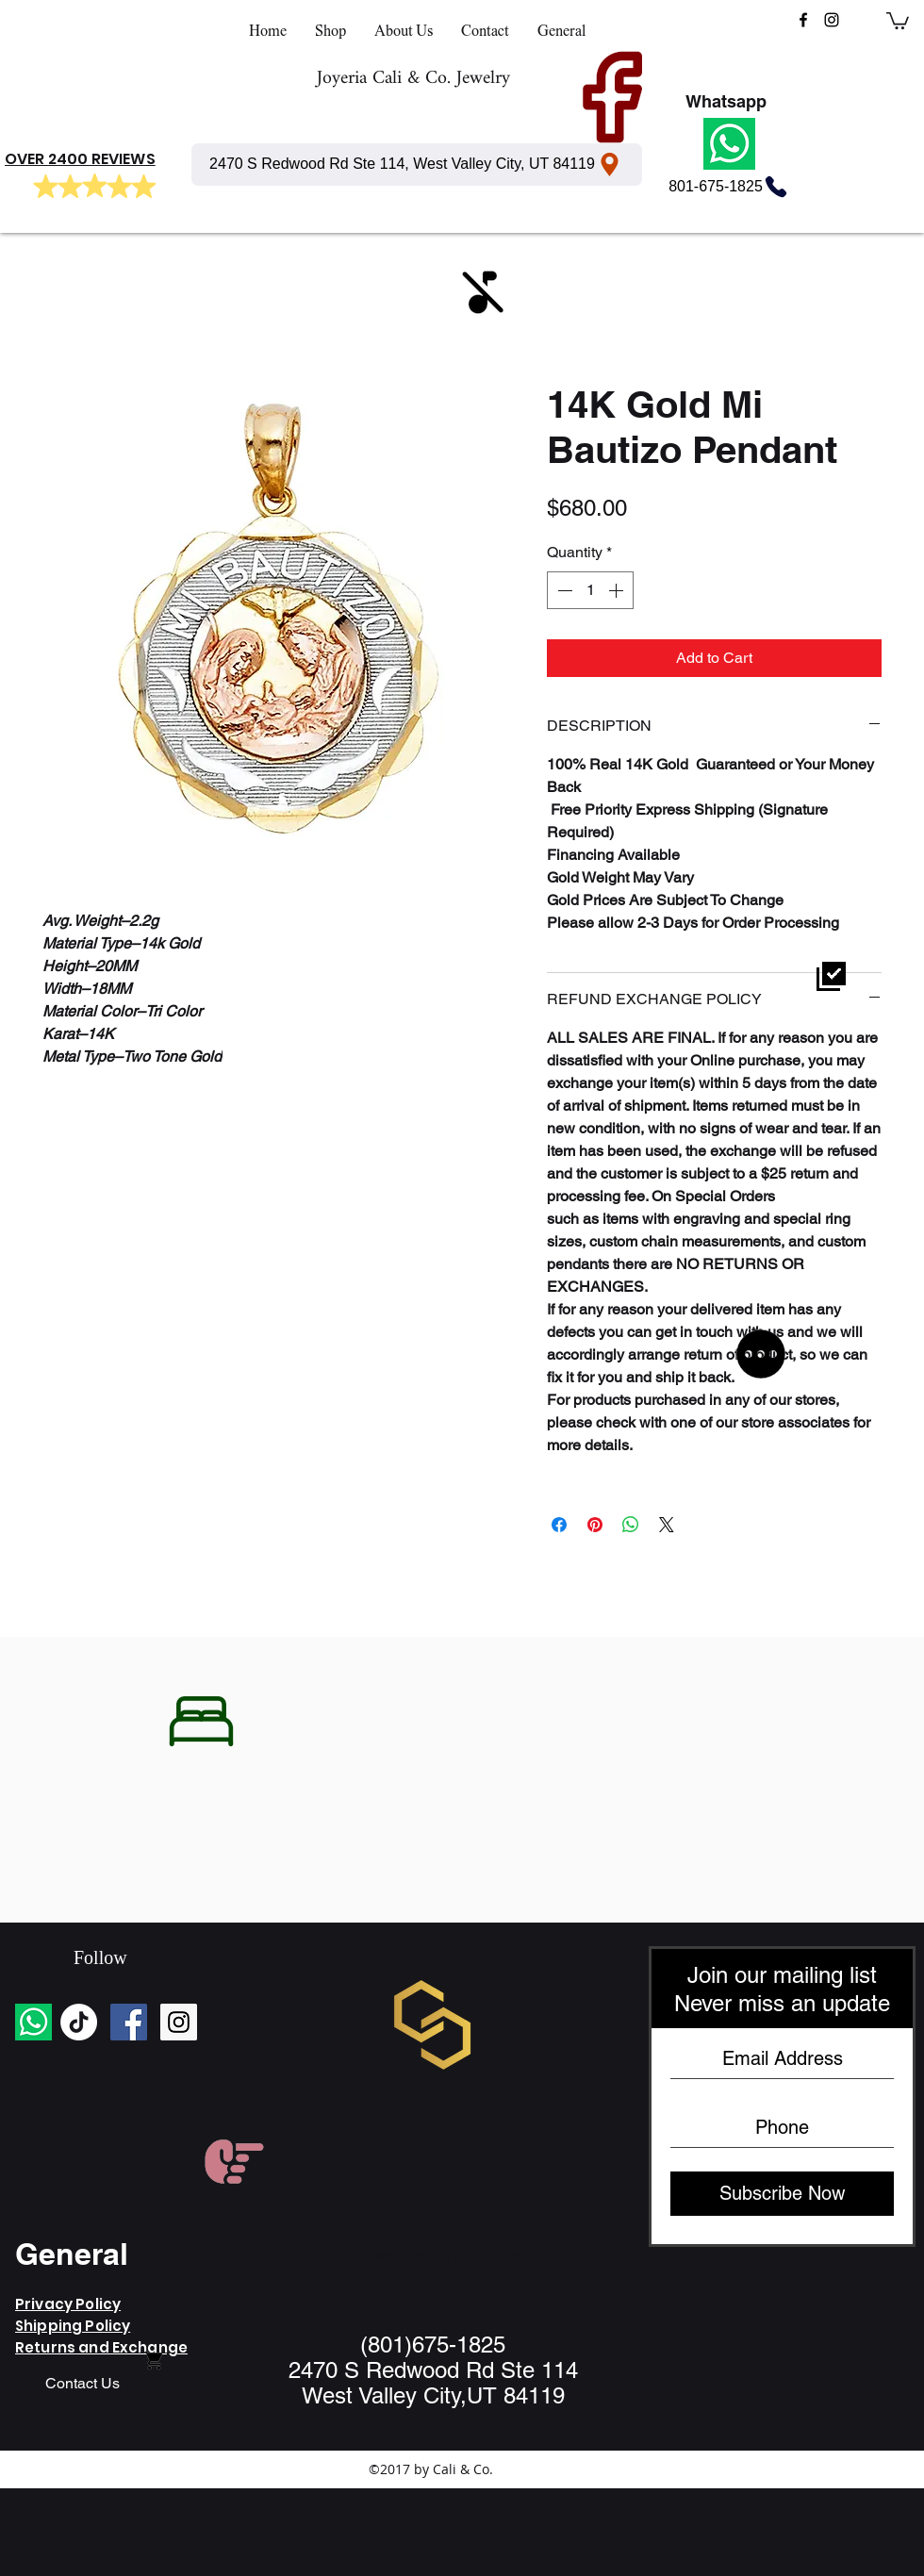 The image size is (924, 2576). I want to click on indicates a pending or in-progress status, so click(761, 1354).